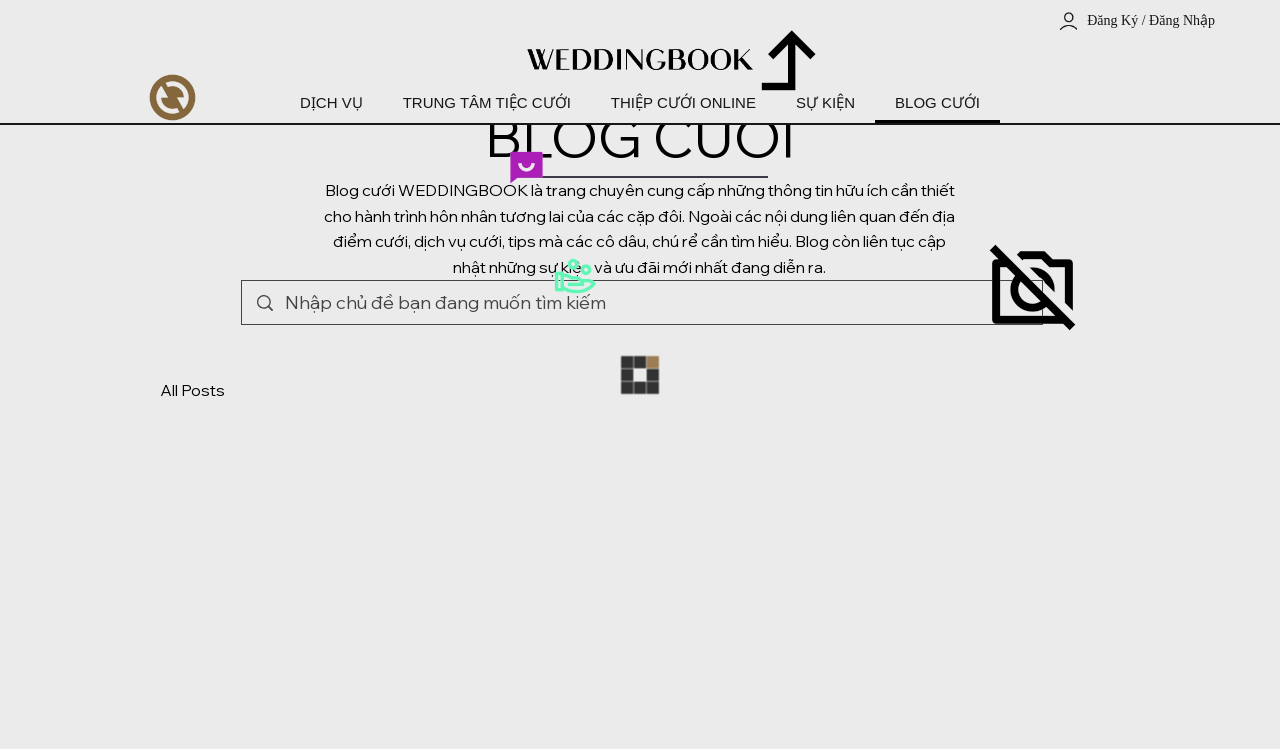  What do you see at coordinates (1032, 287) in the screenshot?
I see `camera is disabled or turned off` at bounding box center [1032, 287].